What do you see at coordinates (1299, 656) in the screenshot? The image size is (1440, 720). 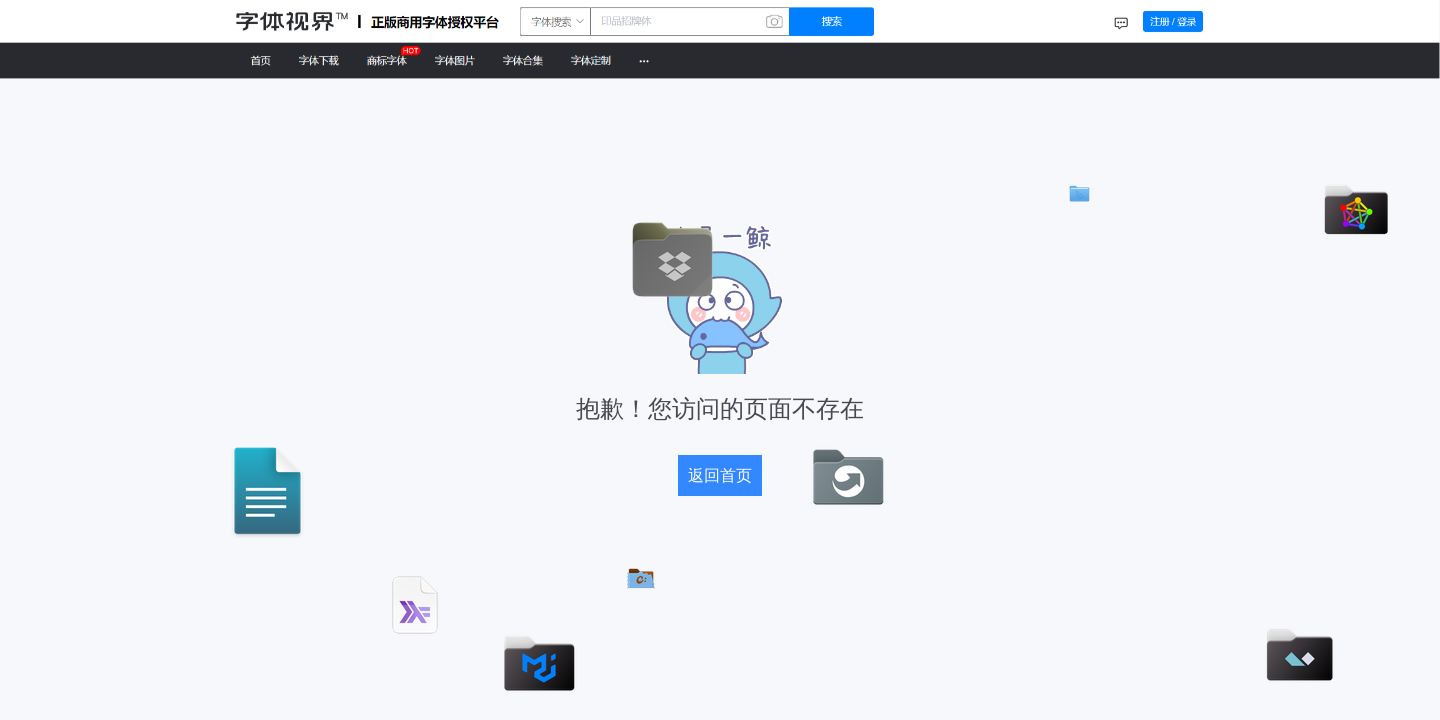 I see `open alpinejs project folder` at bounding box center [1299, 656].